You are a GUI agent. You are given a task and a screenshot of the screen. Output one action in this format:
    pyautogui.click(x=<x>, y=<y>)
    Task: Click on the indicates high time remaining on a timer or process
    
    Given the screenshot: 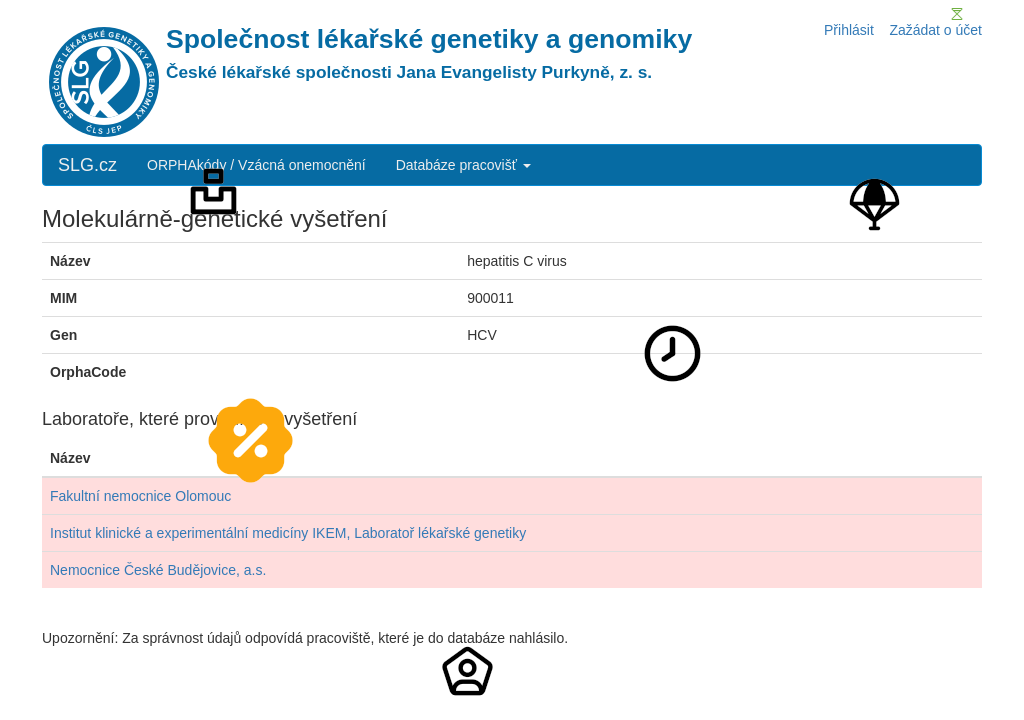 What is the action you would take?
    pyautogui.click(x=957, y=14)
    